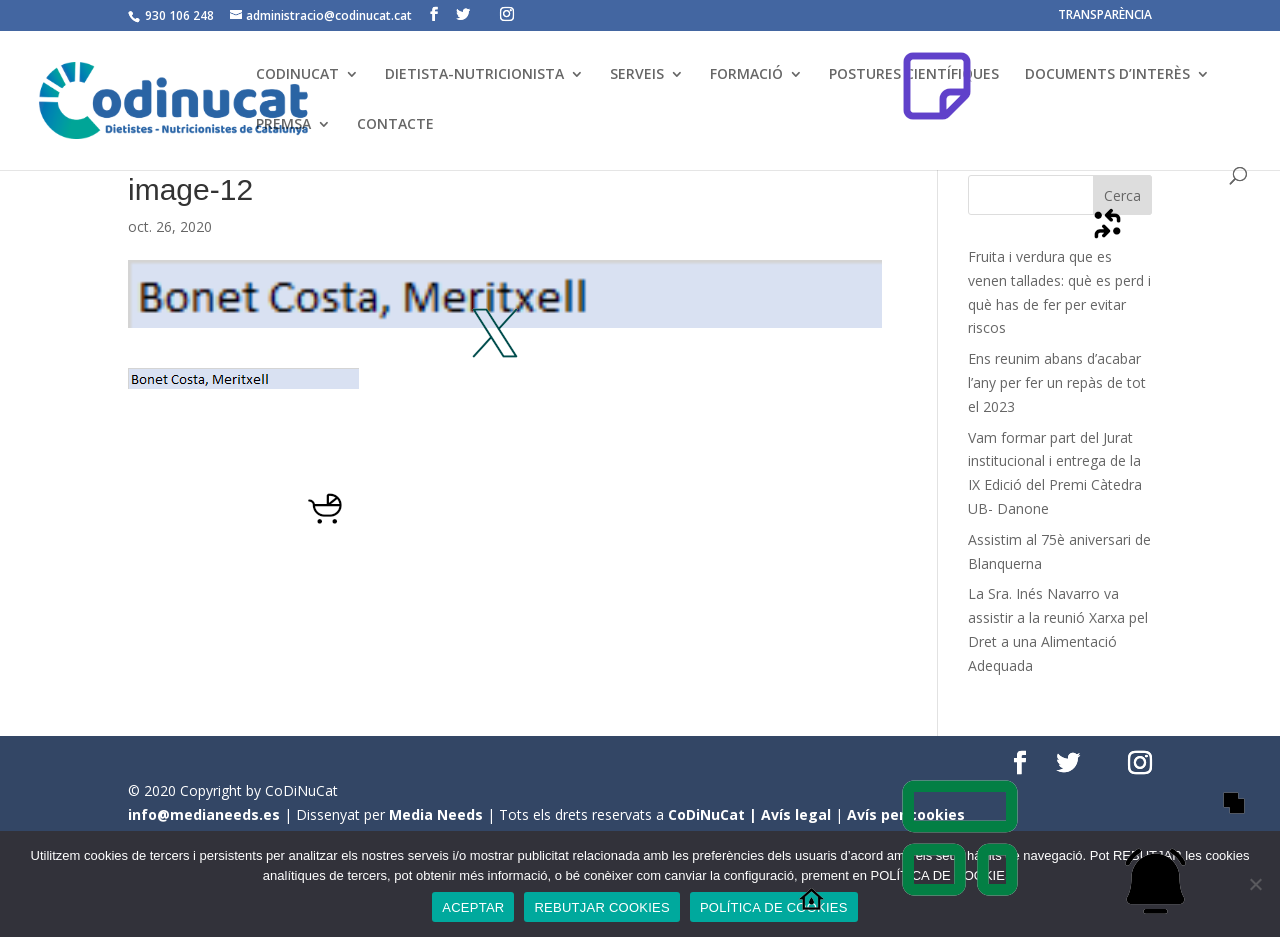  I want to click on create a new sticky note, so click(937, 86).